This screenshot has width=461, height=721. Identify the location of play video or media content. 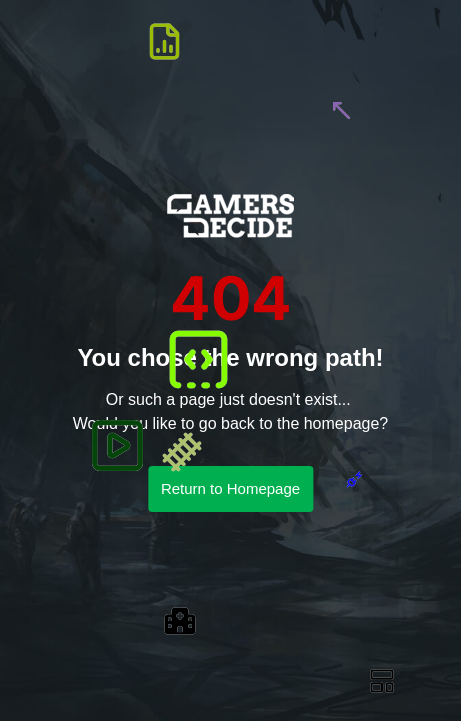
(117, 445).